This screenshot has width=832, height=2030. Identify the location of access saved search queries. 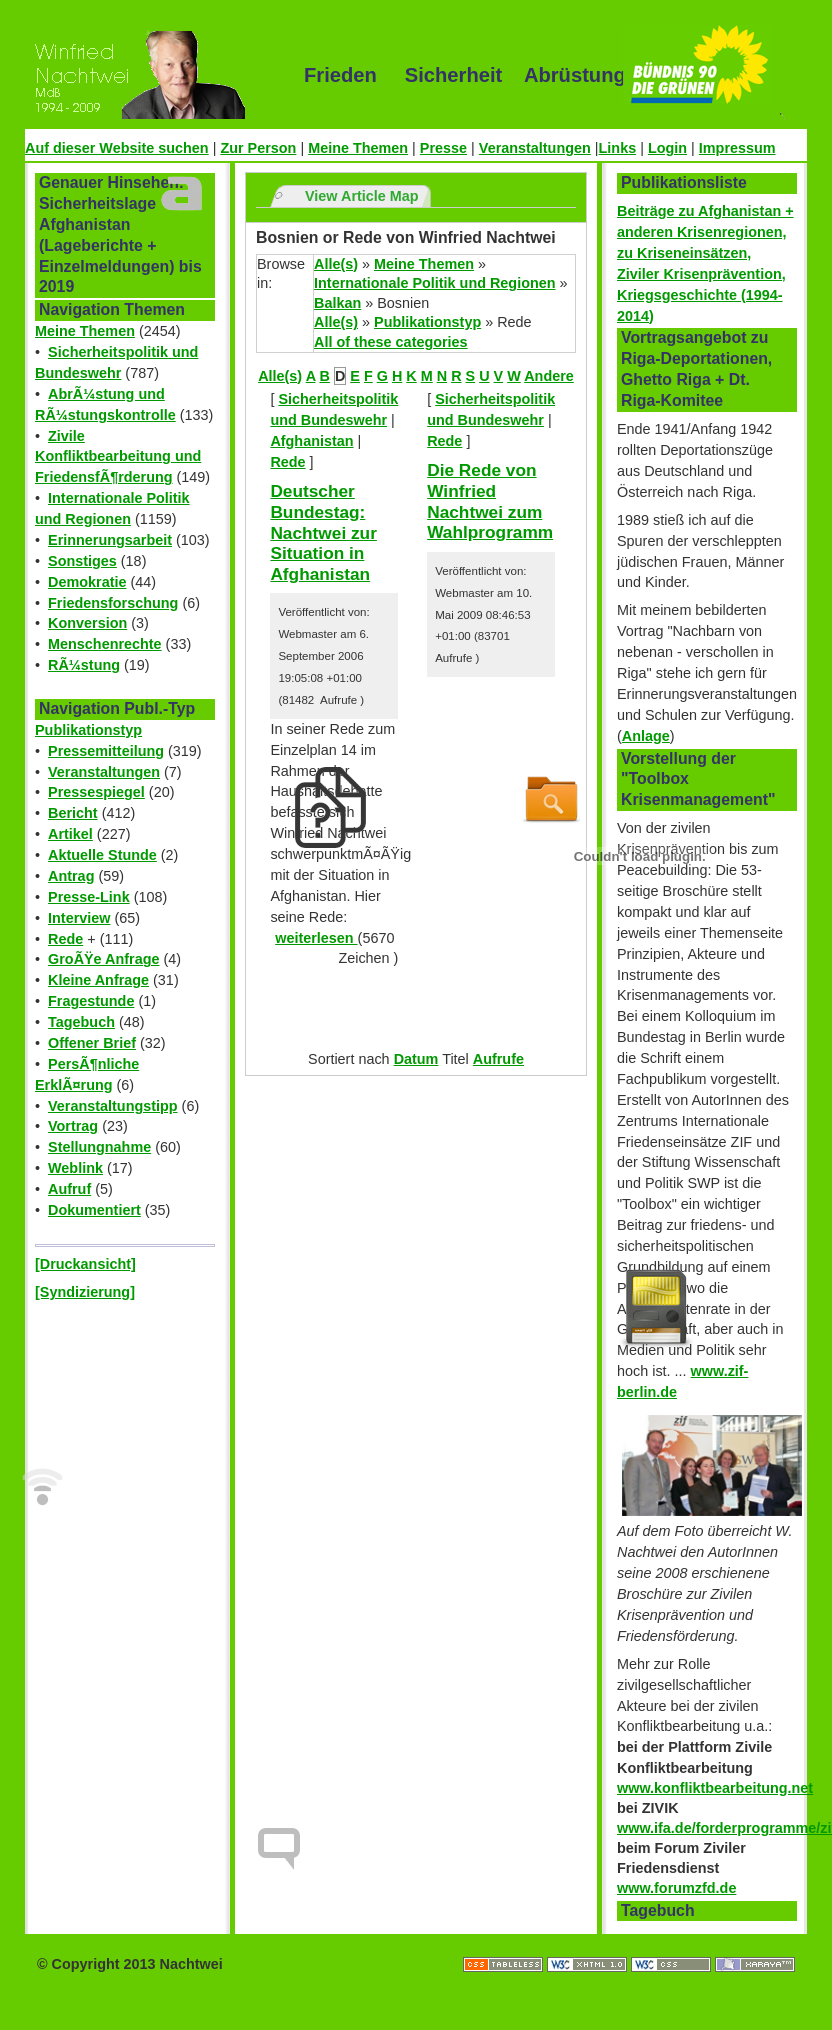
(551, 801).